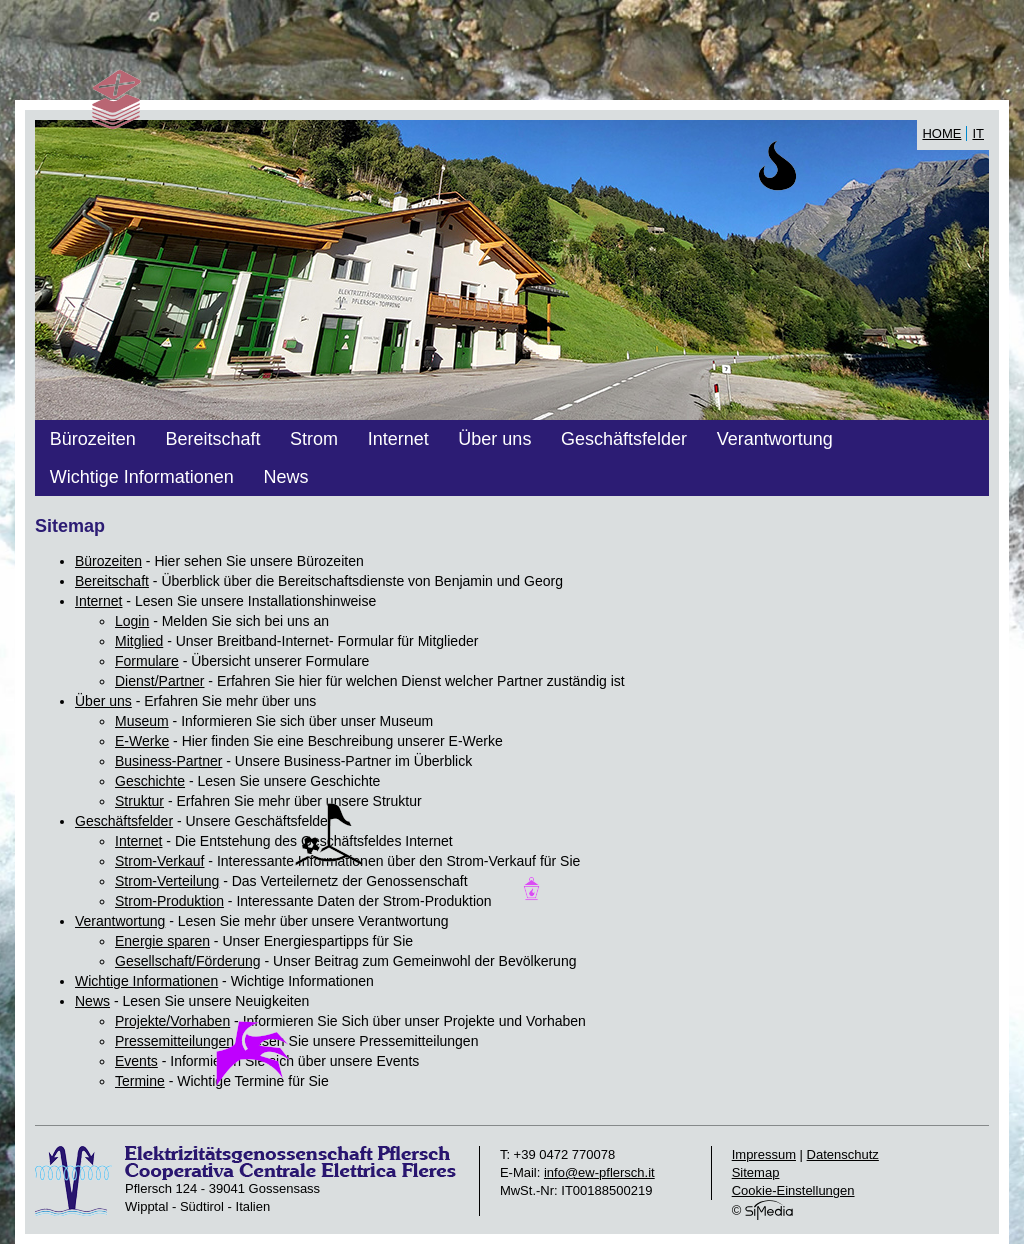 Image resolution: width=1024 pixels, height=1244 pixels. What do you see at coordinates (777, 165) in the screenshot?
I see `indicates hot or trending content` at bounding box center [777, 165].